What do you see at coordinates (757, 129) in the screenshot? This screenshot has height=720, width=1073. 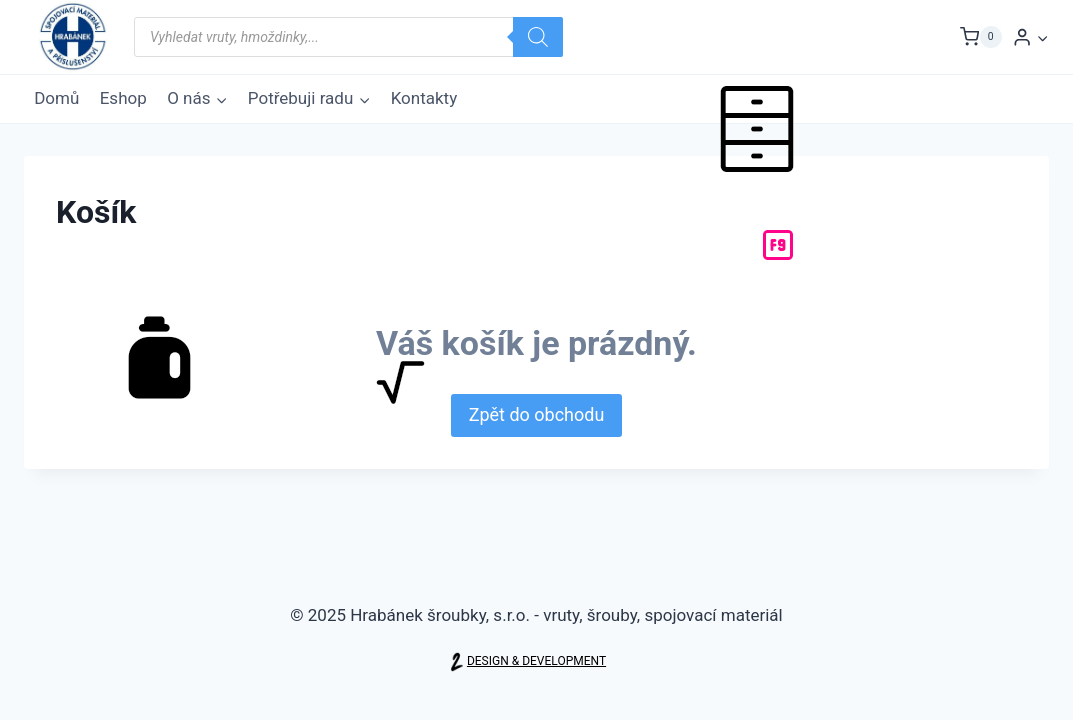 I see `access storage or file organization` at bounding box center [757, 129].